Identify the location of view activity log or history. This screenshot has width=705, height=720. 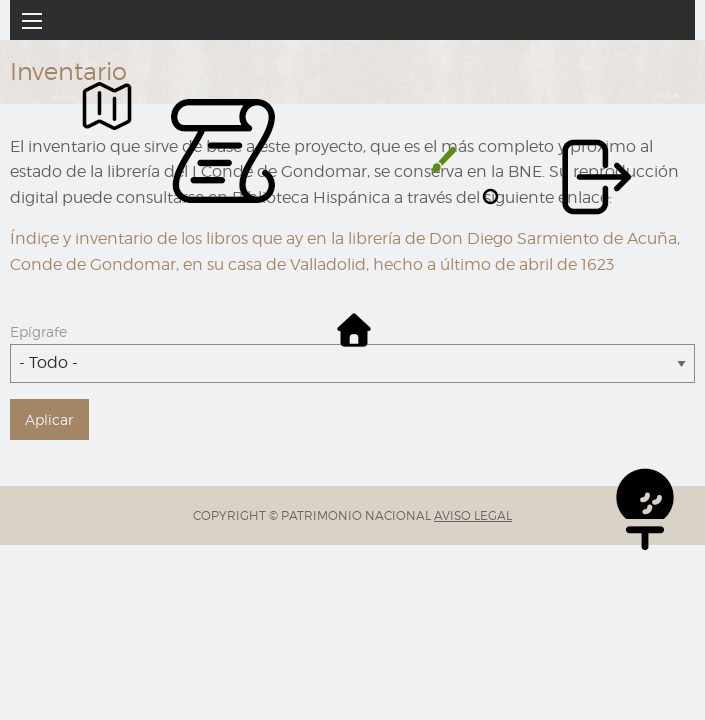
(223, 151).